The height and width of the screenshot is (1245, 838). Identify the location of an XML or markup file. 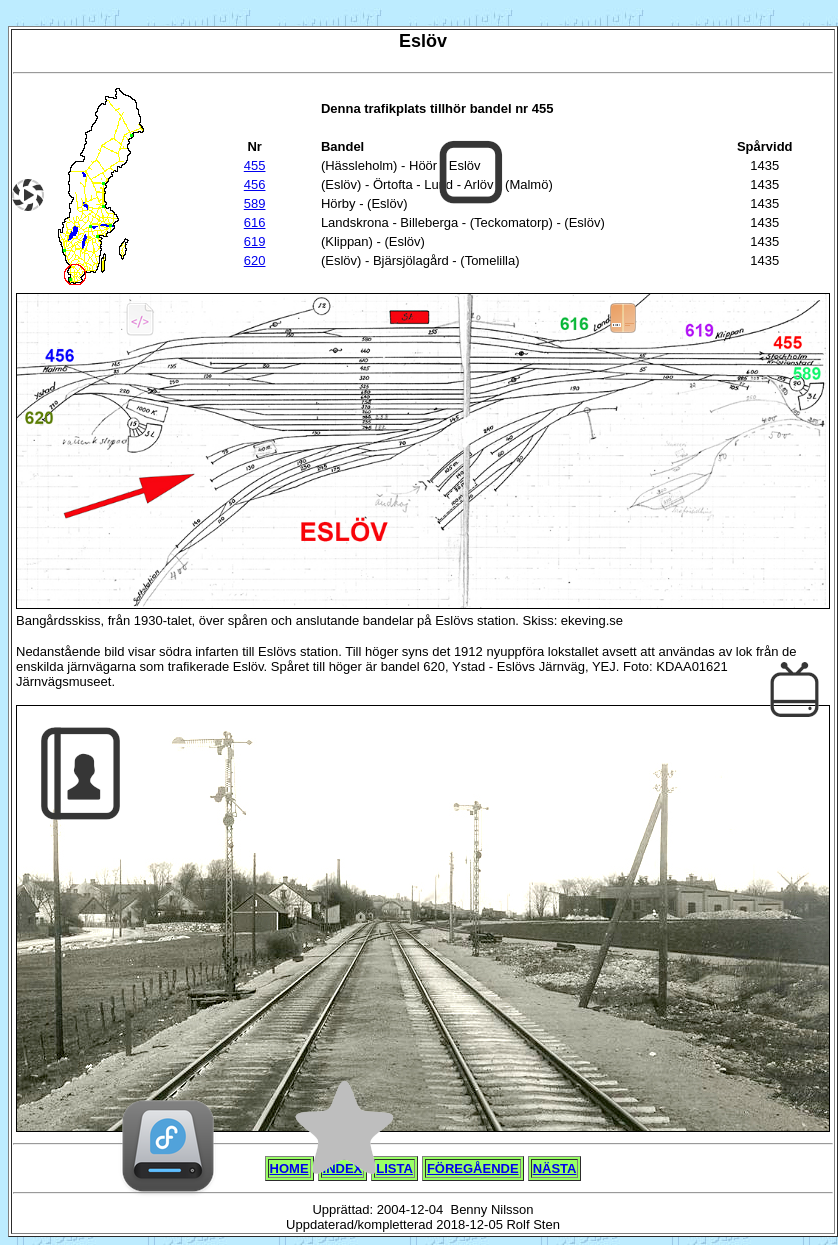
(140, 319).